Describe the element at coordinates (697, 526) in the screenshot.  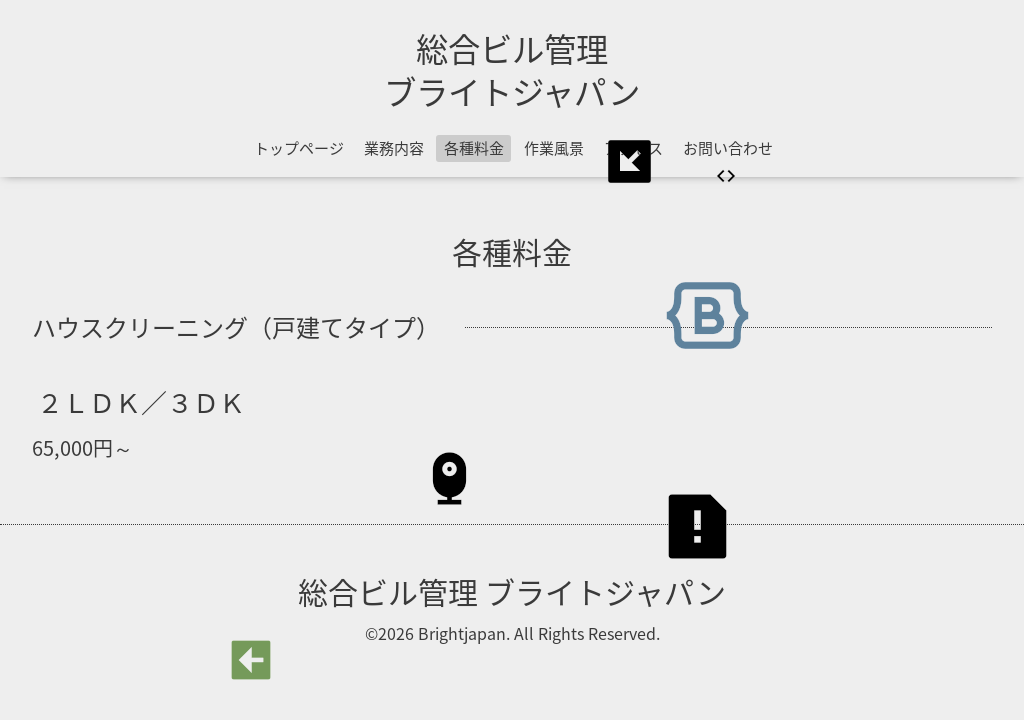
I see `file with warning or error status` at that location.